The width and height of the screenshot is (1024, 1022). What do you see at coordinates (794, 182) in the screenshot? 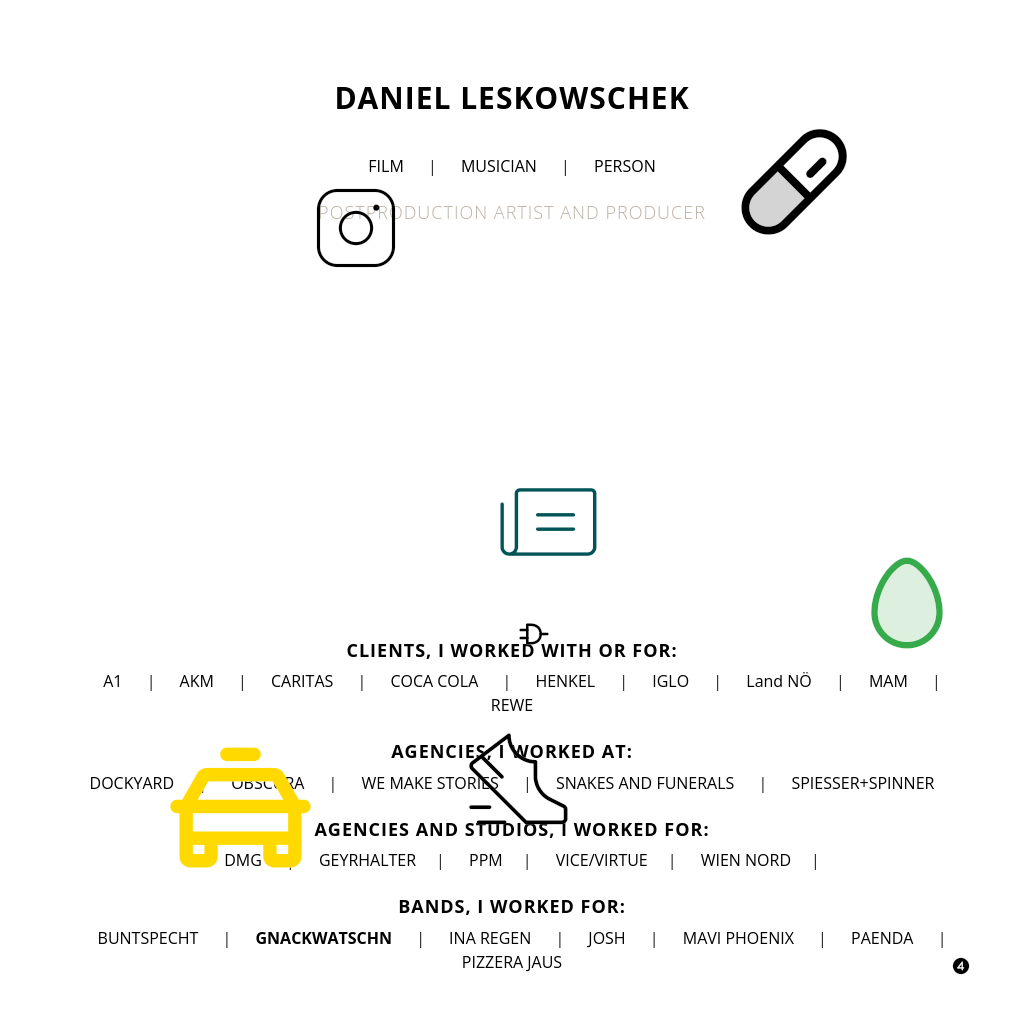
I see `view medication information` at bounding box center [794, 182].